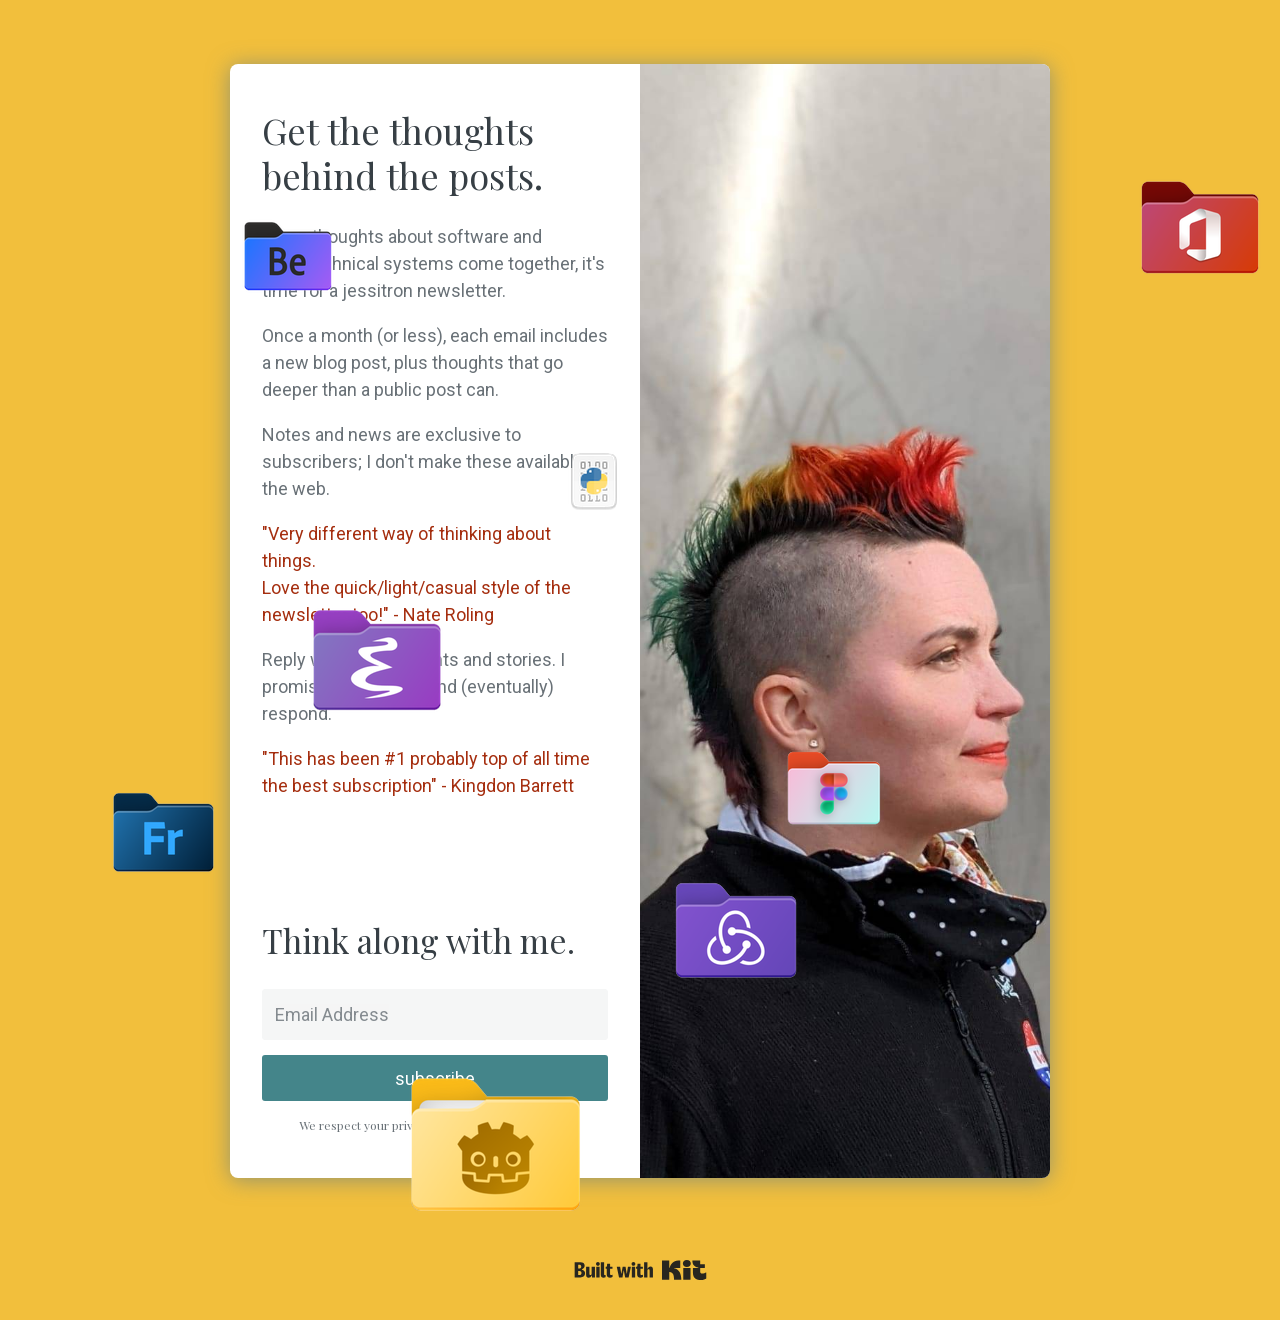  What do you see at coordinates (833, 790) in the screenshot?
I see `open folder containing figma design files` at bounding box center [833, 790].